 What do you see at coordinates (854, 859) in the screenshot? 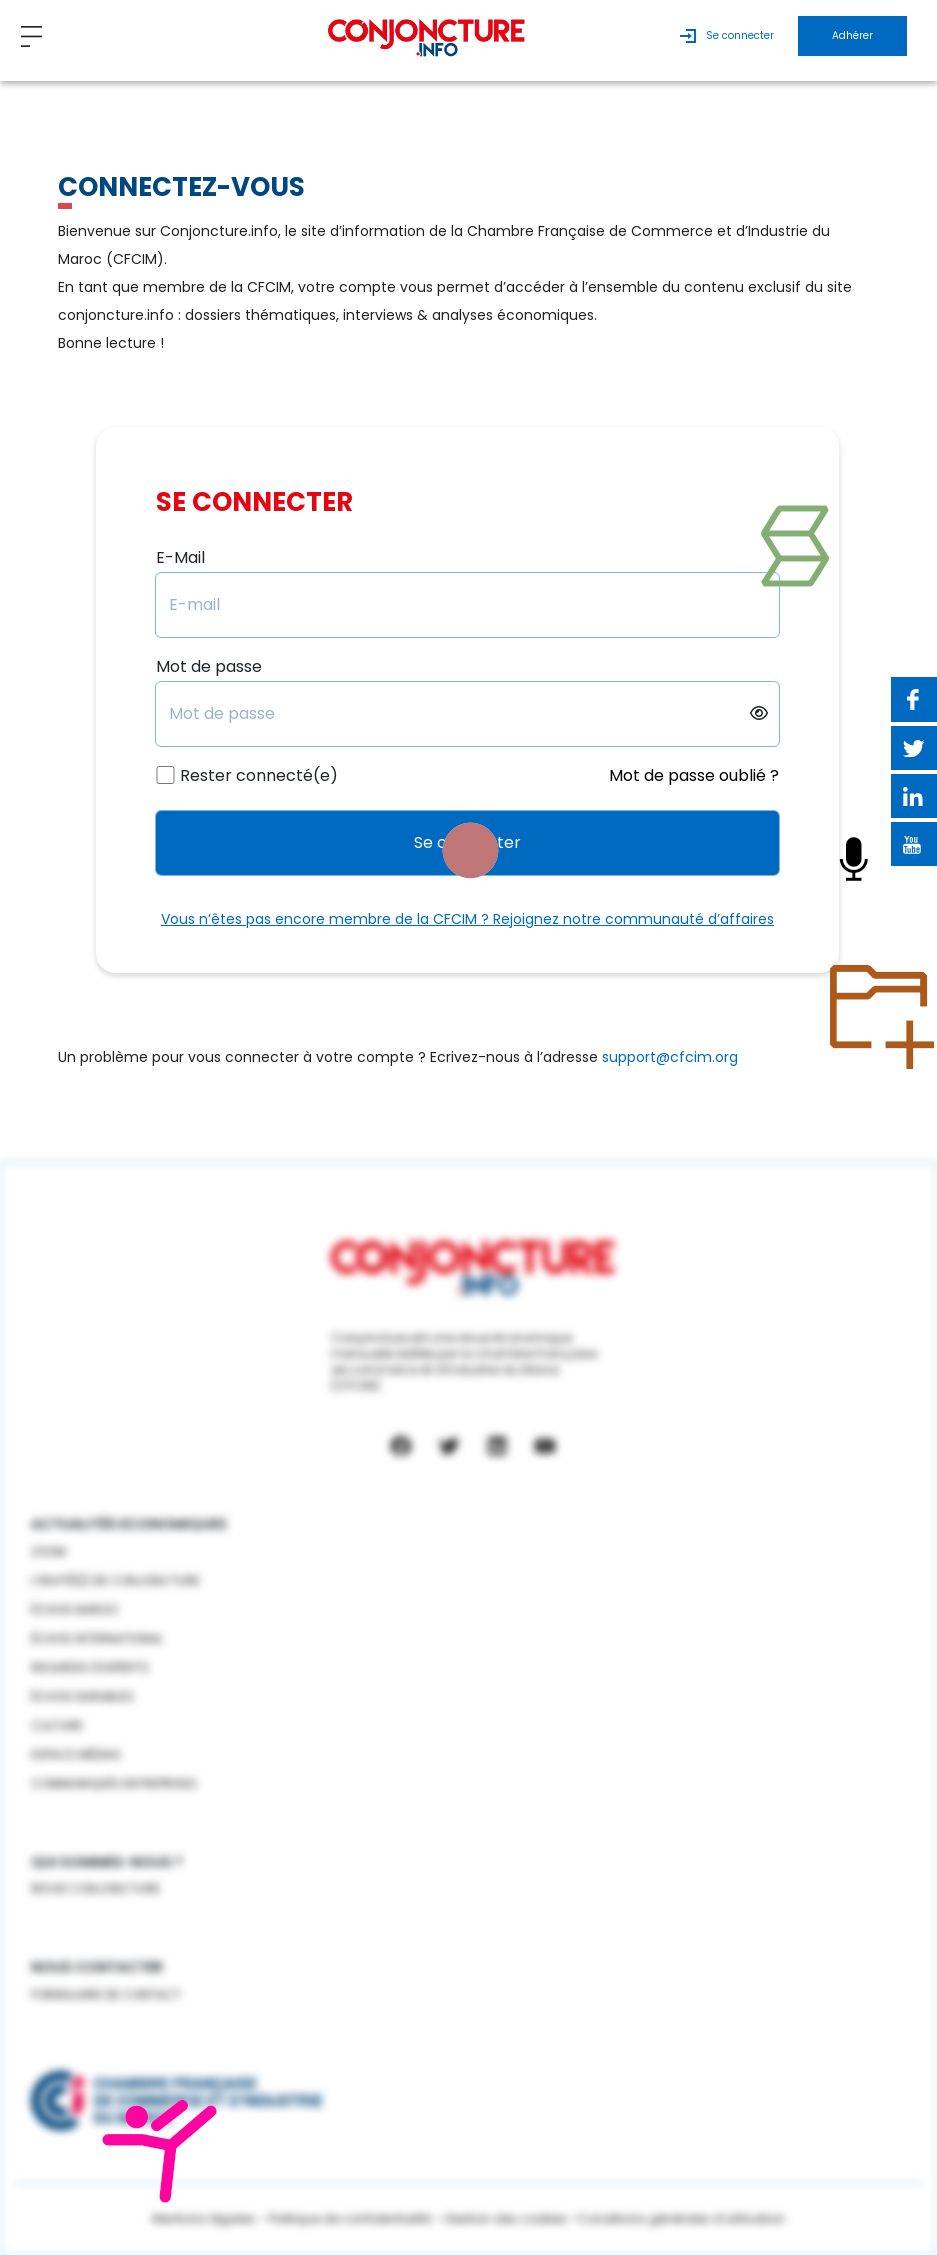
I see `tap to use voice input` at bounding box center [854, 859].